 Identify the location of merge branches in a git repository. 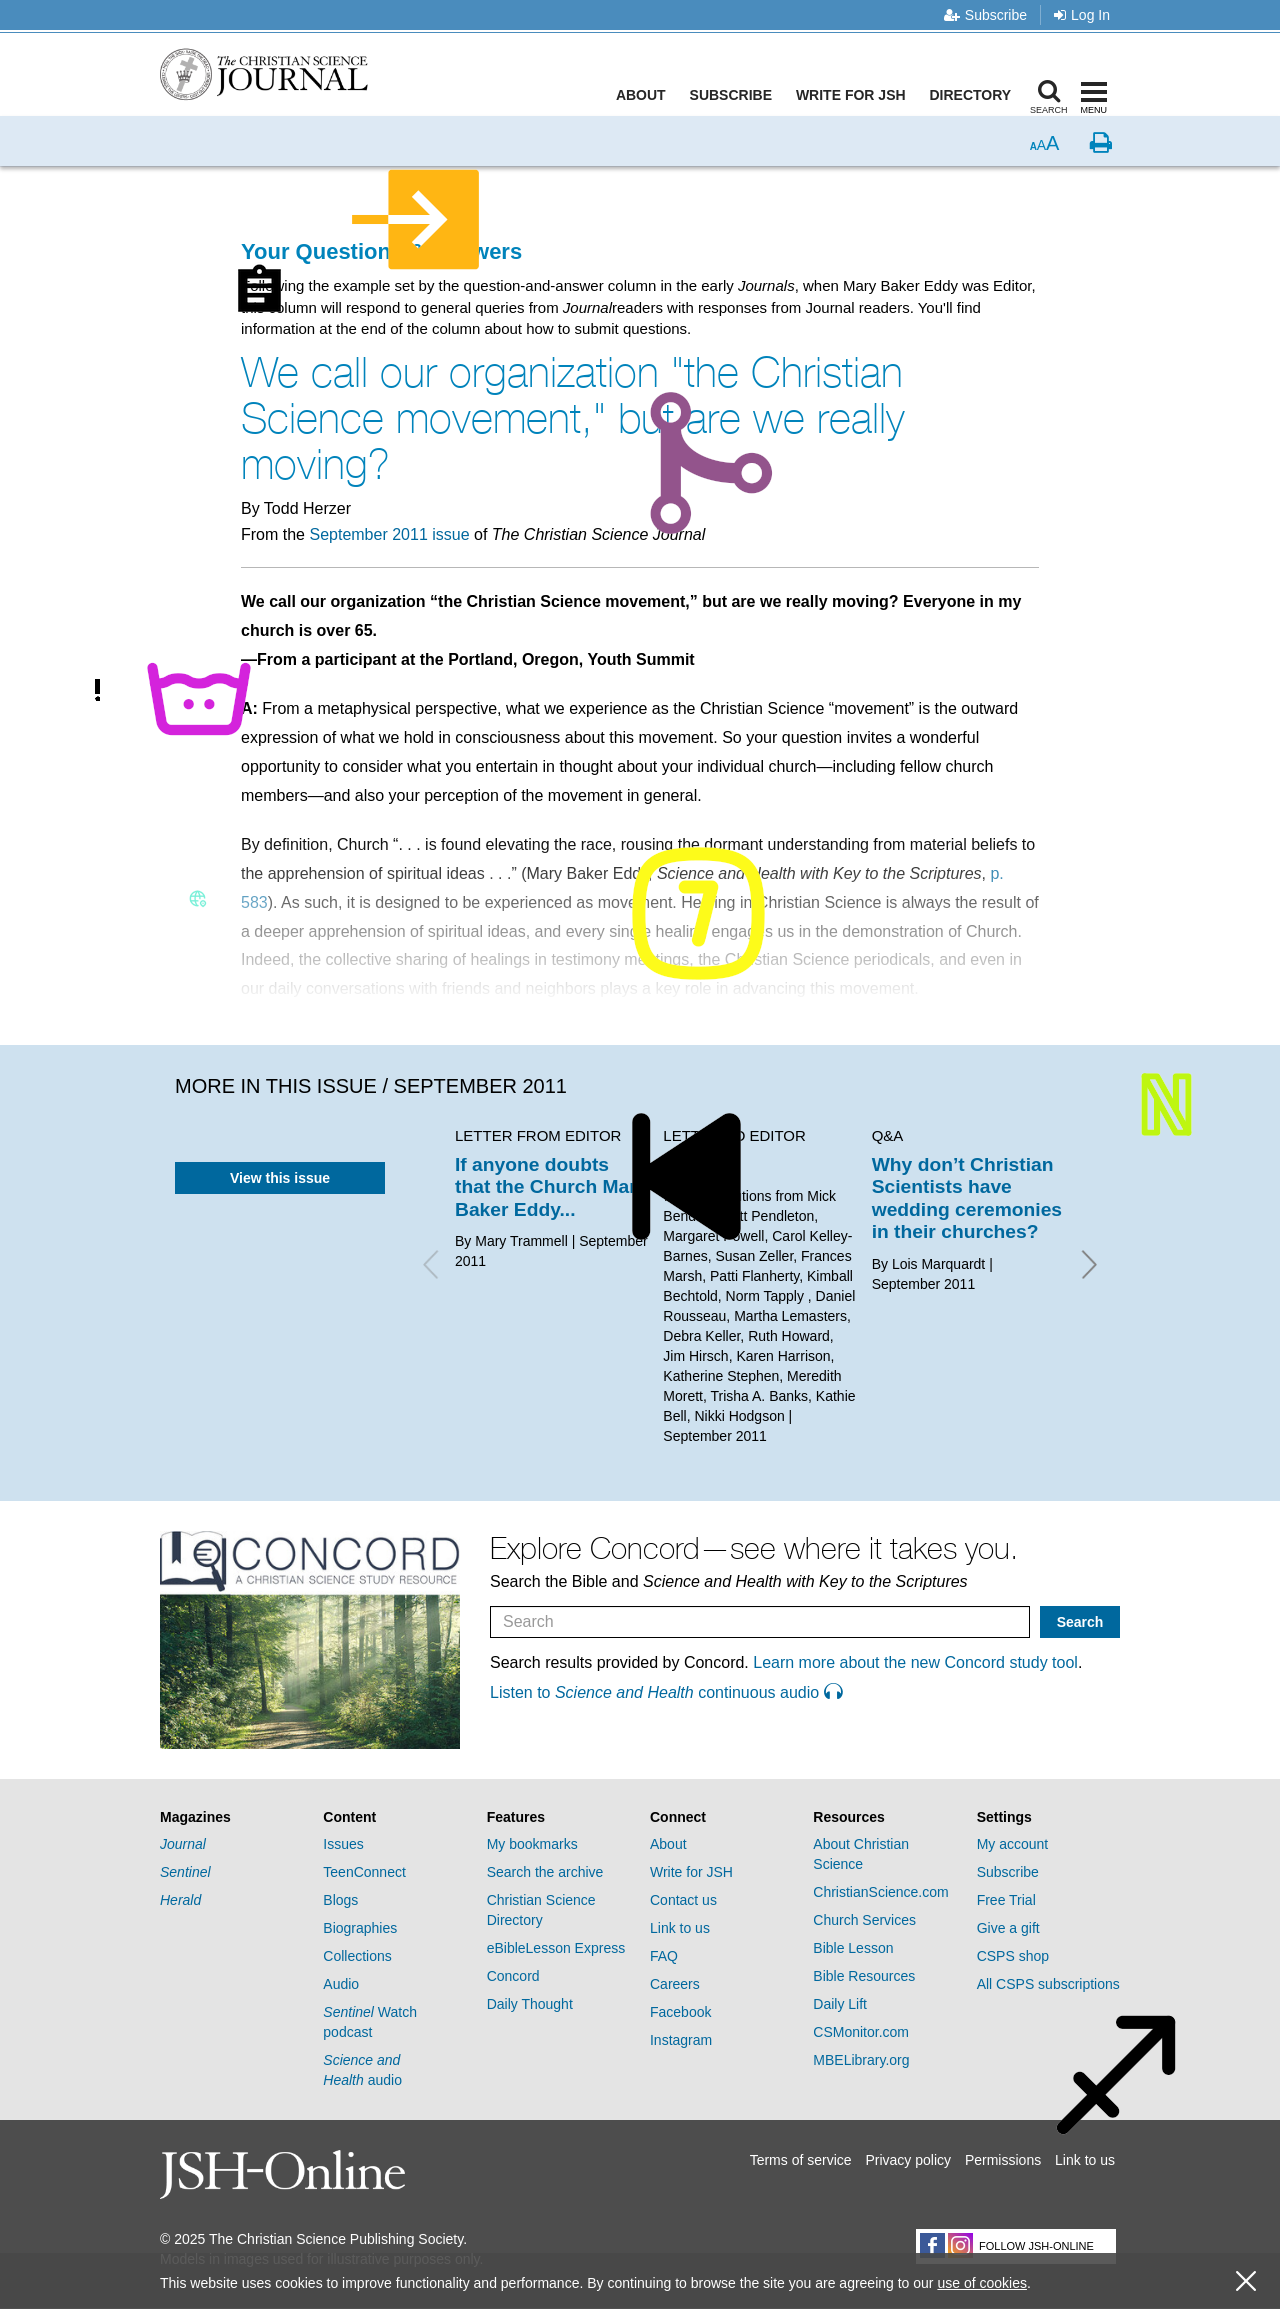
(711, 463).